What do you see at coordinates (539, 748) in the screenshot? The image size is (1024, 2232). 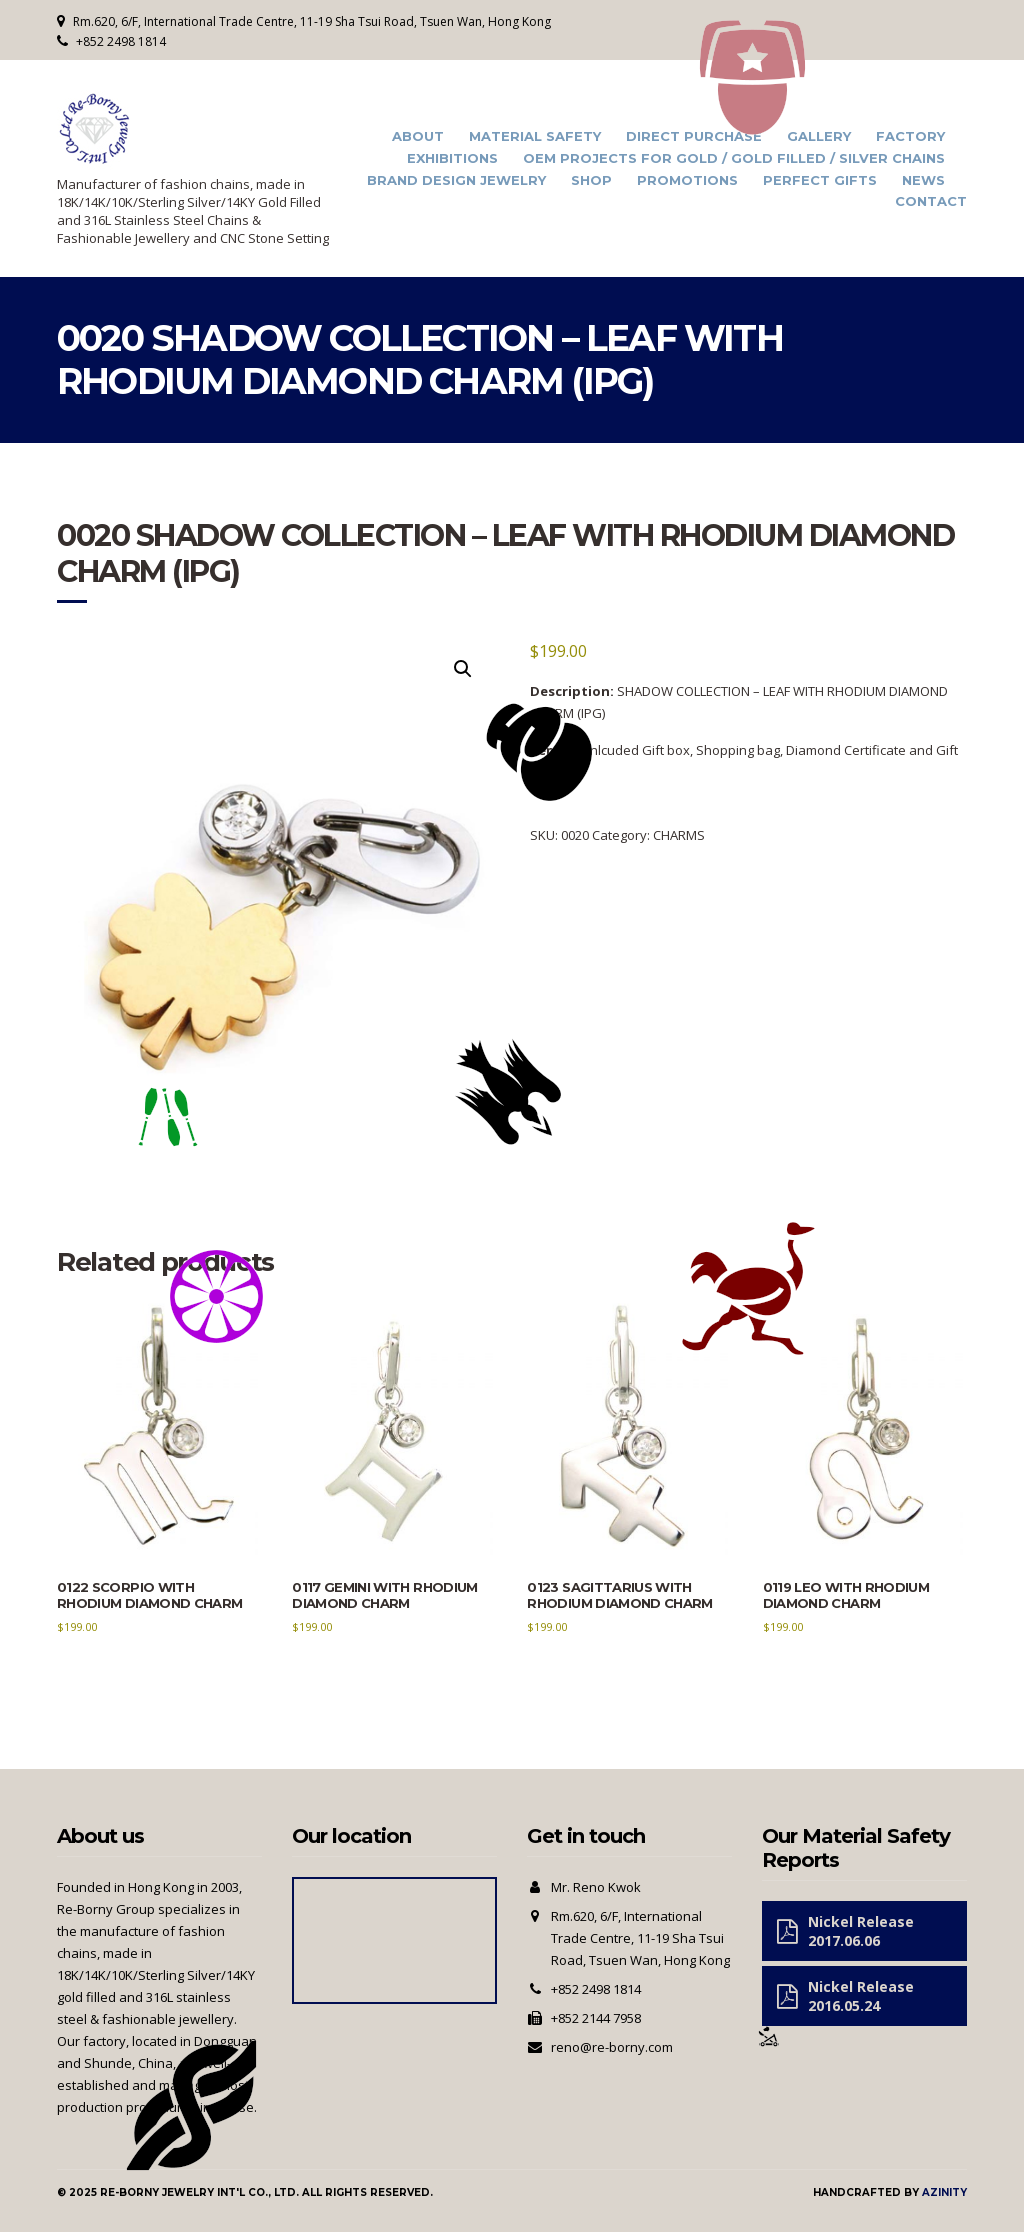 I see `access boxing or fighting game mode` at bounding box center [539, 748].